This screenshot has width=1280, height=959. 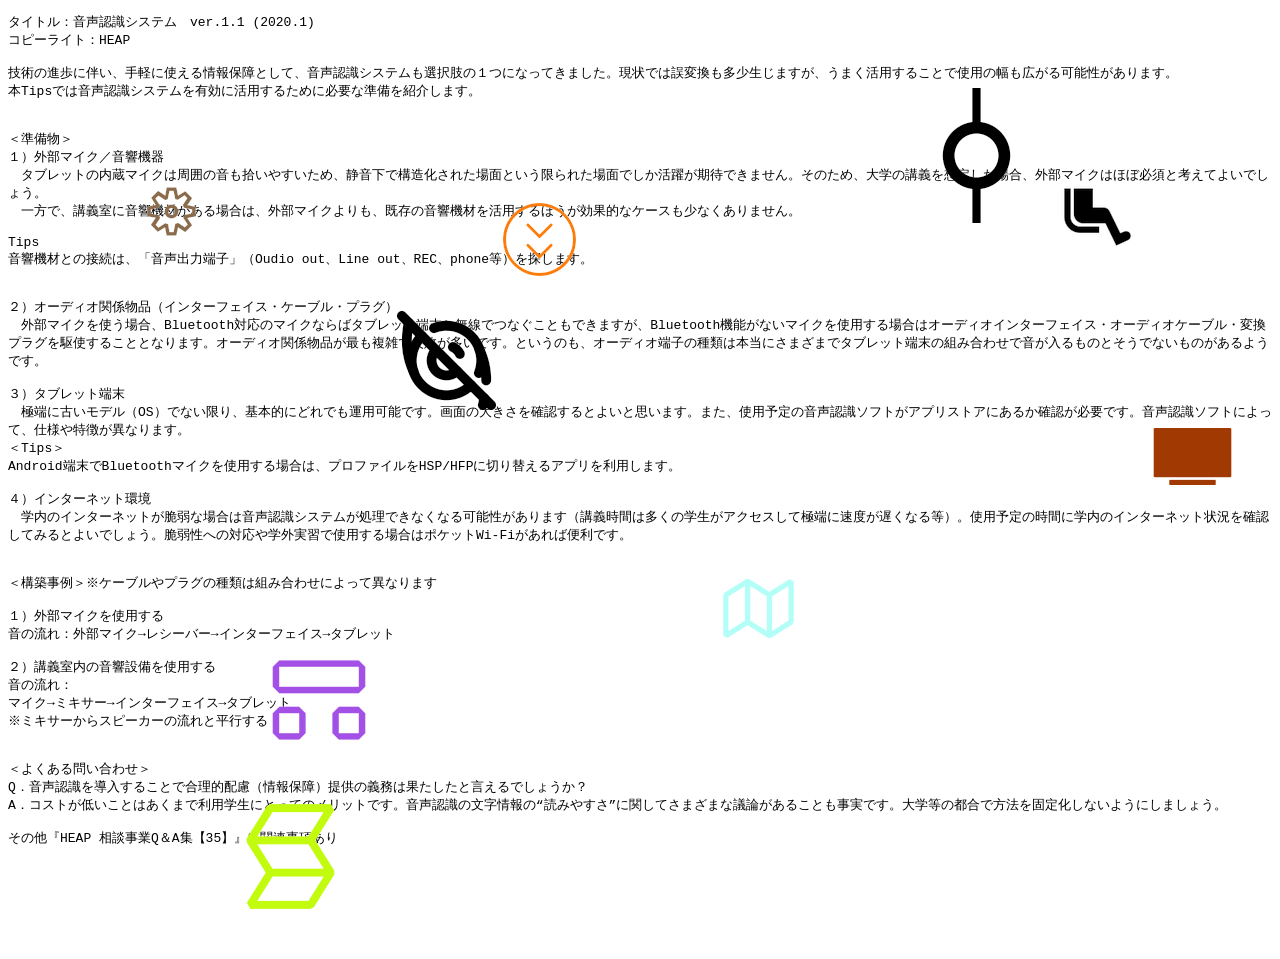 What do you see at coordinates (290, 856) in the screenshot?
I see `view source map or code mapping` at bounding box center [290, 856].